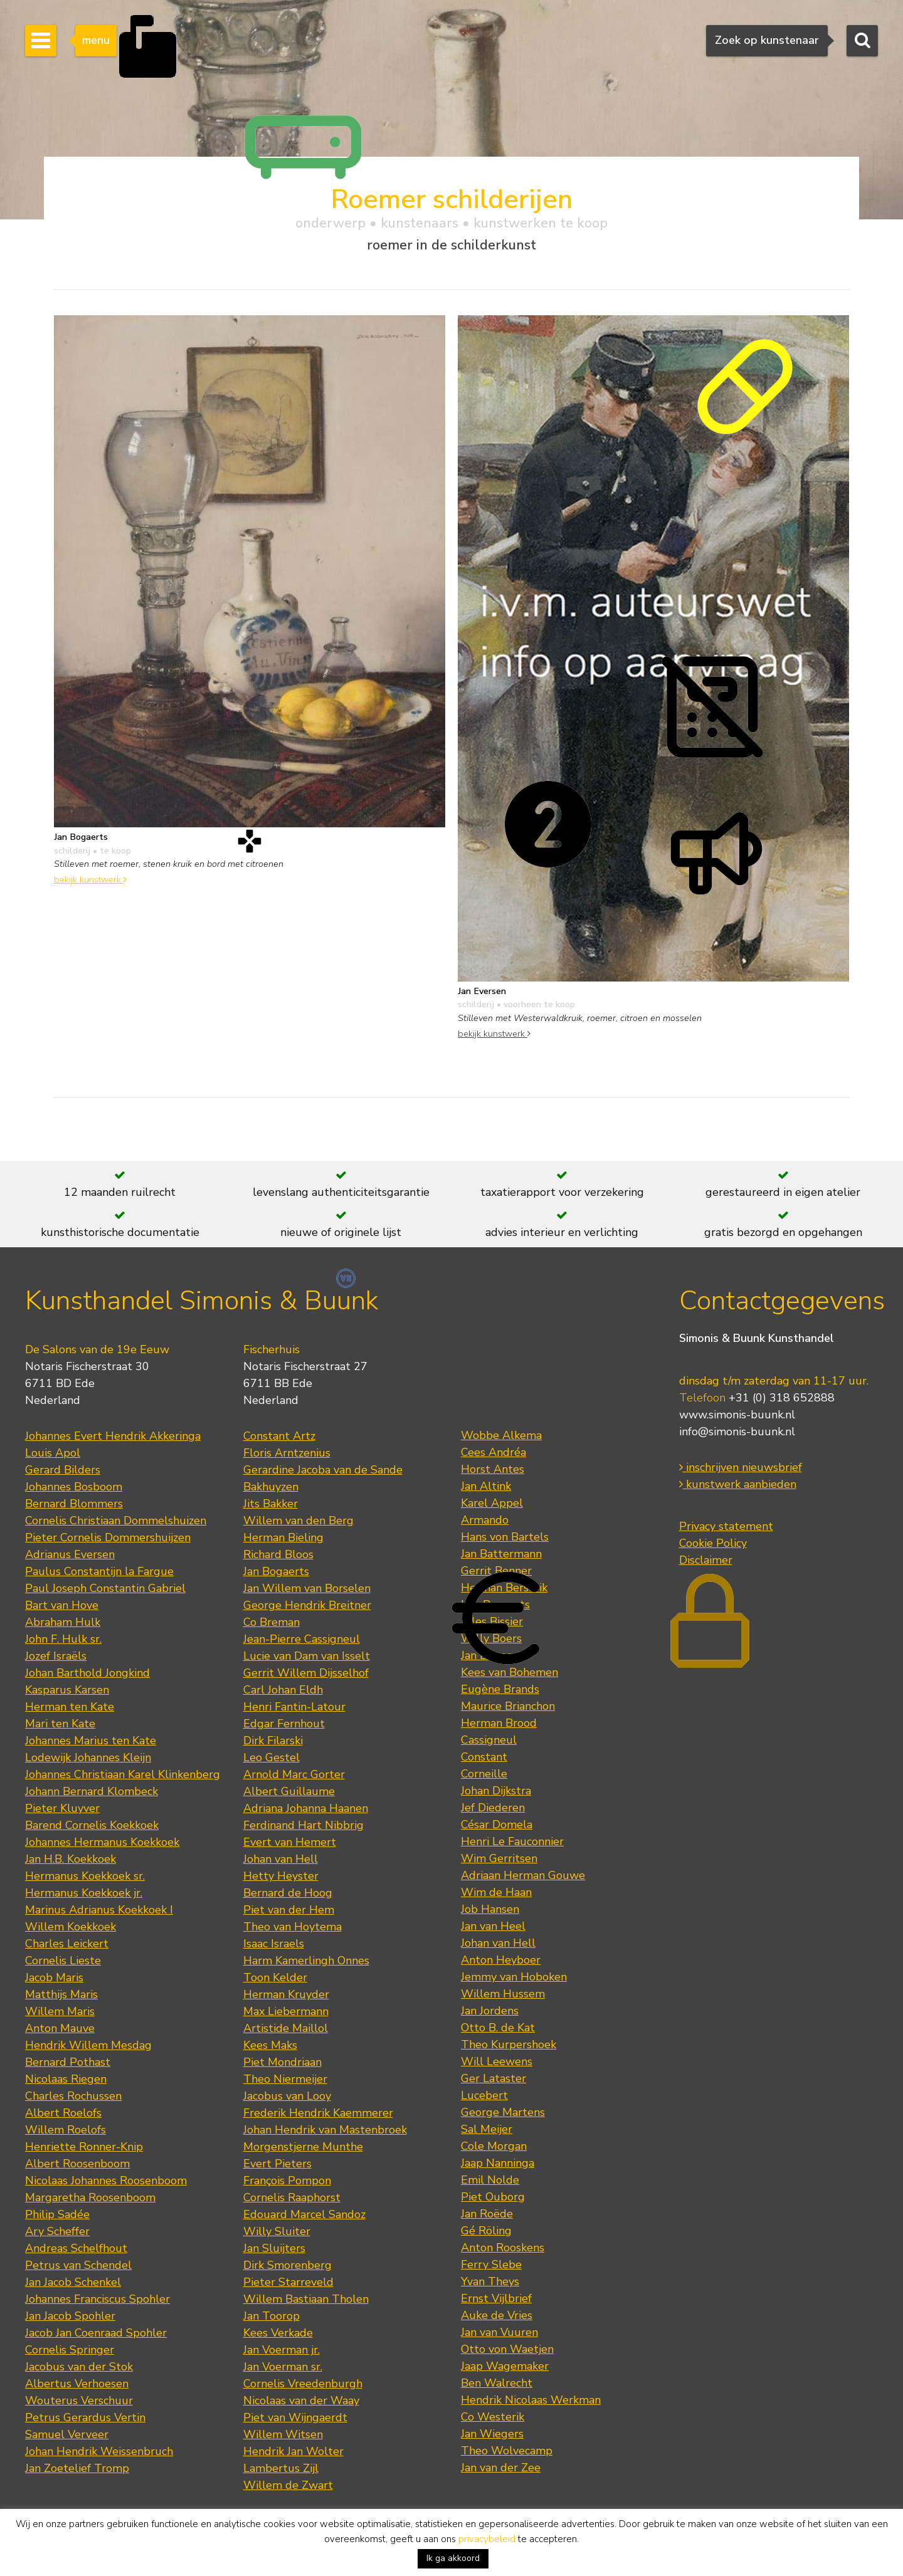  What do you see at coordinates (716, 853) in the screenshot?
I see `make an announcement or broadcast` at bounding box center [716, 853].